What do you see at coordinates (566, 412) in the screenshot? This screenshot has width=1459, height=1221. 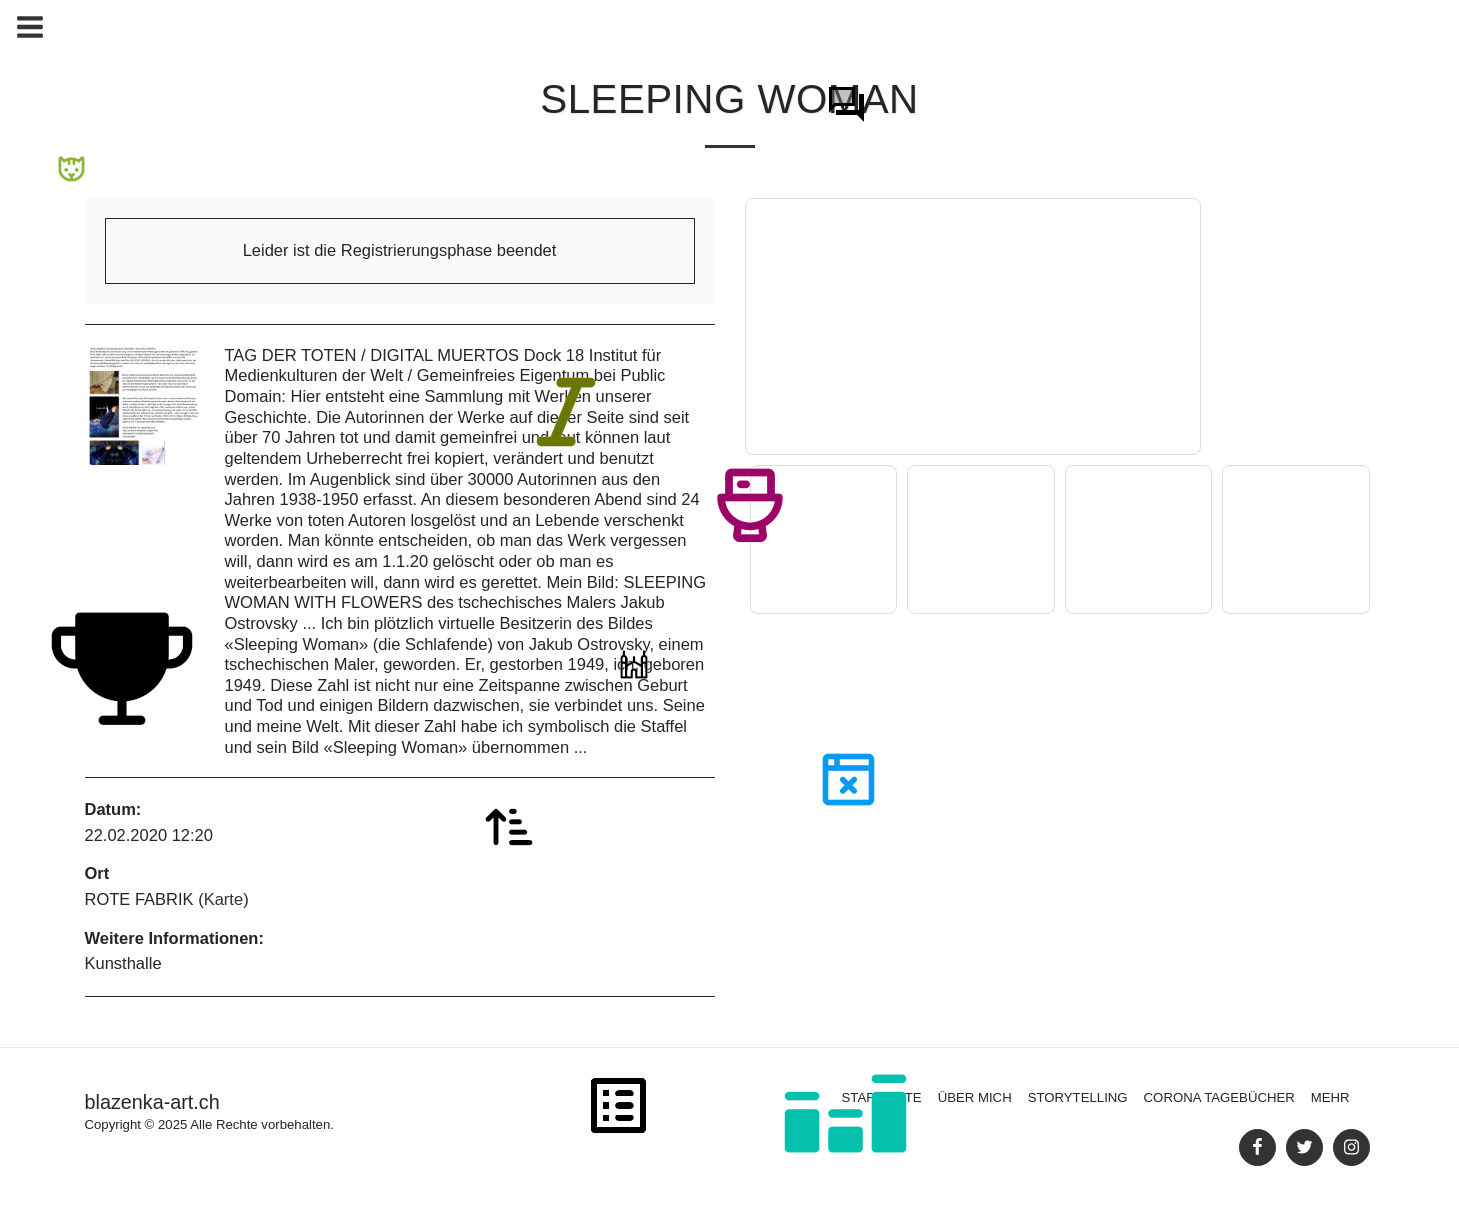 I see `apply italic formatting to selected text` at bounding box center [566, 412].